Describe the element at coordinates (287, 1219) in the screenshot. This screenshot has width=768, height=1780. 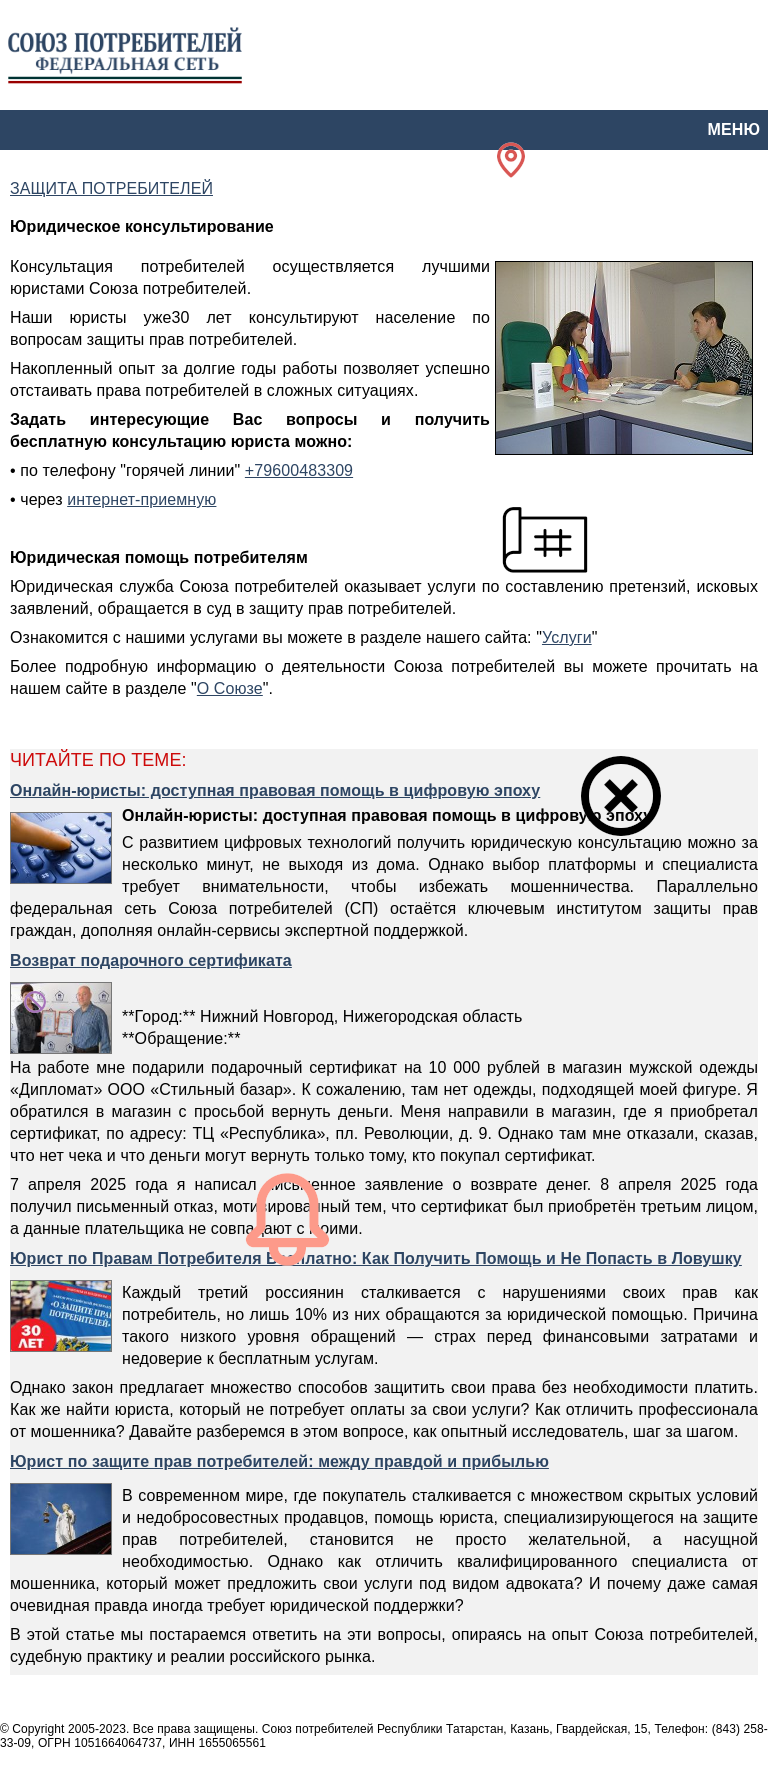
I see `view notifications` at that location.